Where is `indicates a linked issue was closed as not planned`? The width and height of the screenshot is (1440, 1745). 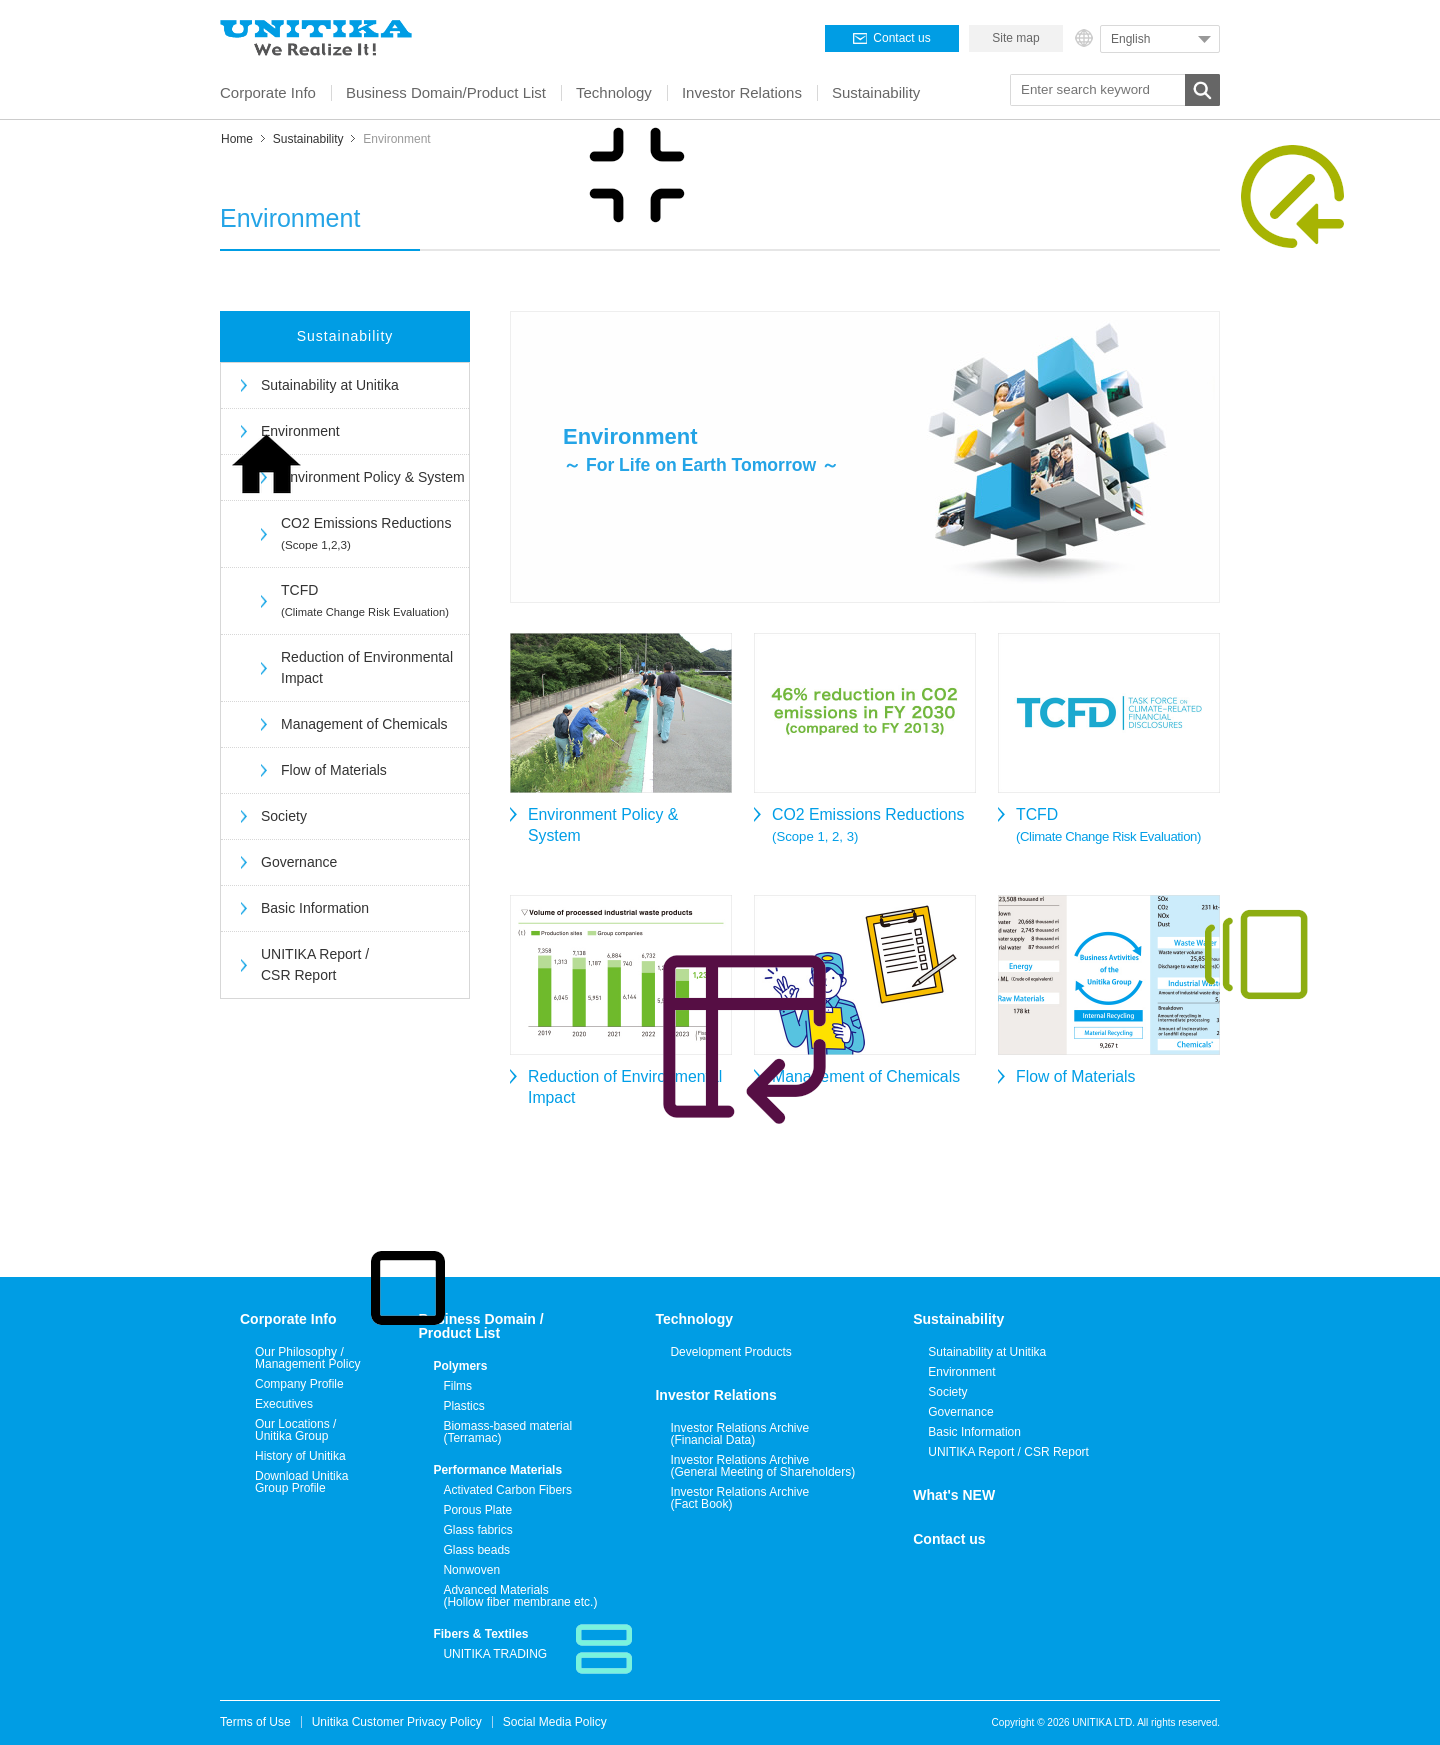 indicates a linked issue was closed as not planned is located at coordinates (1292, 196).